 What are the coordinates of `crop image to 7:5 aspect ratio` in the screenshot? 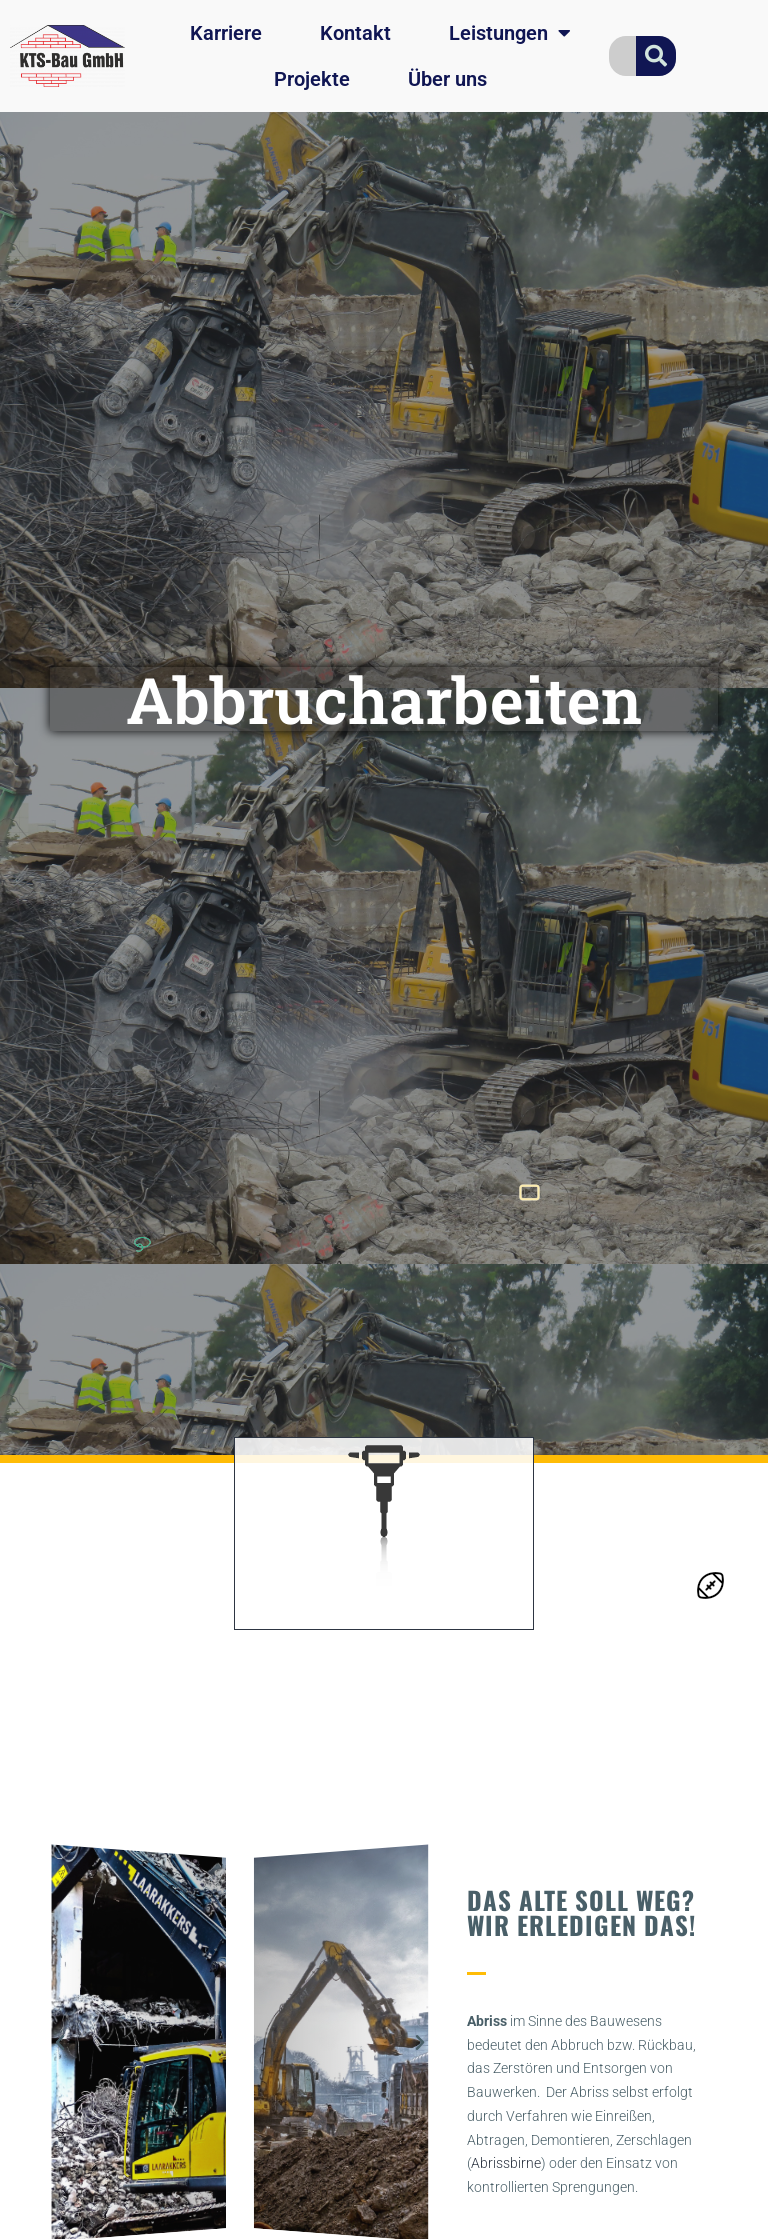 It's located at (529, 1192).